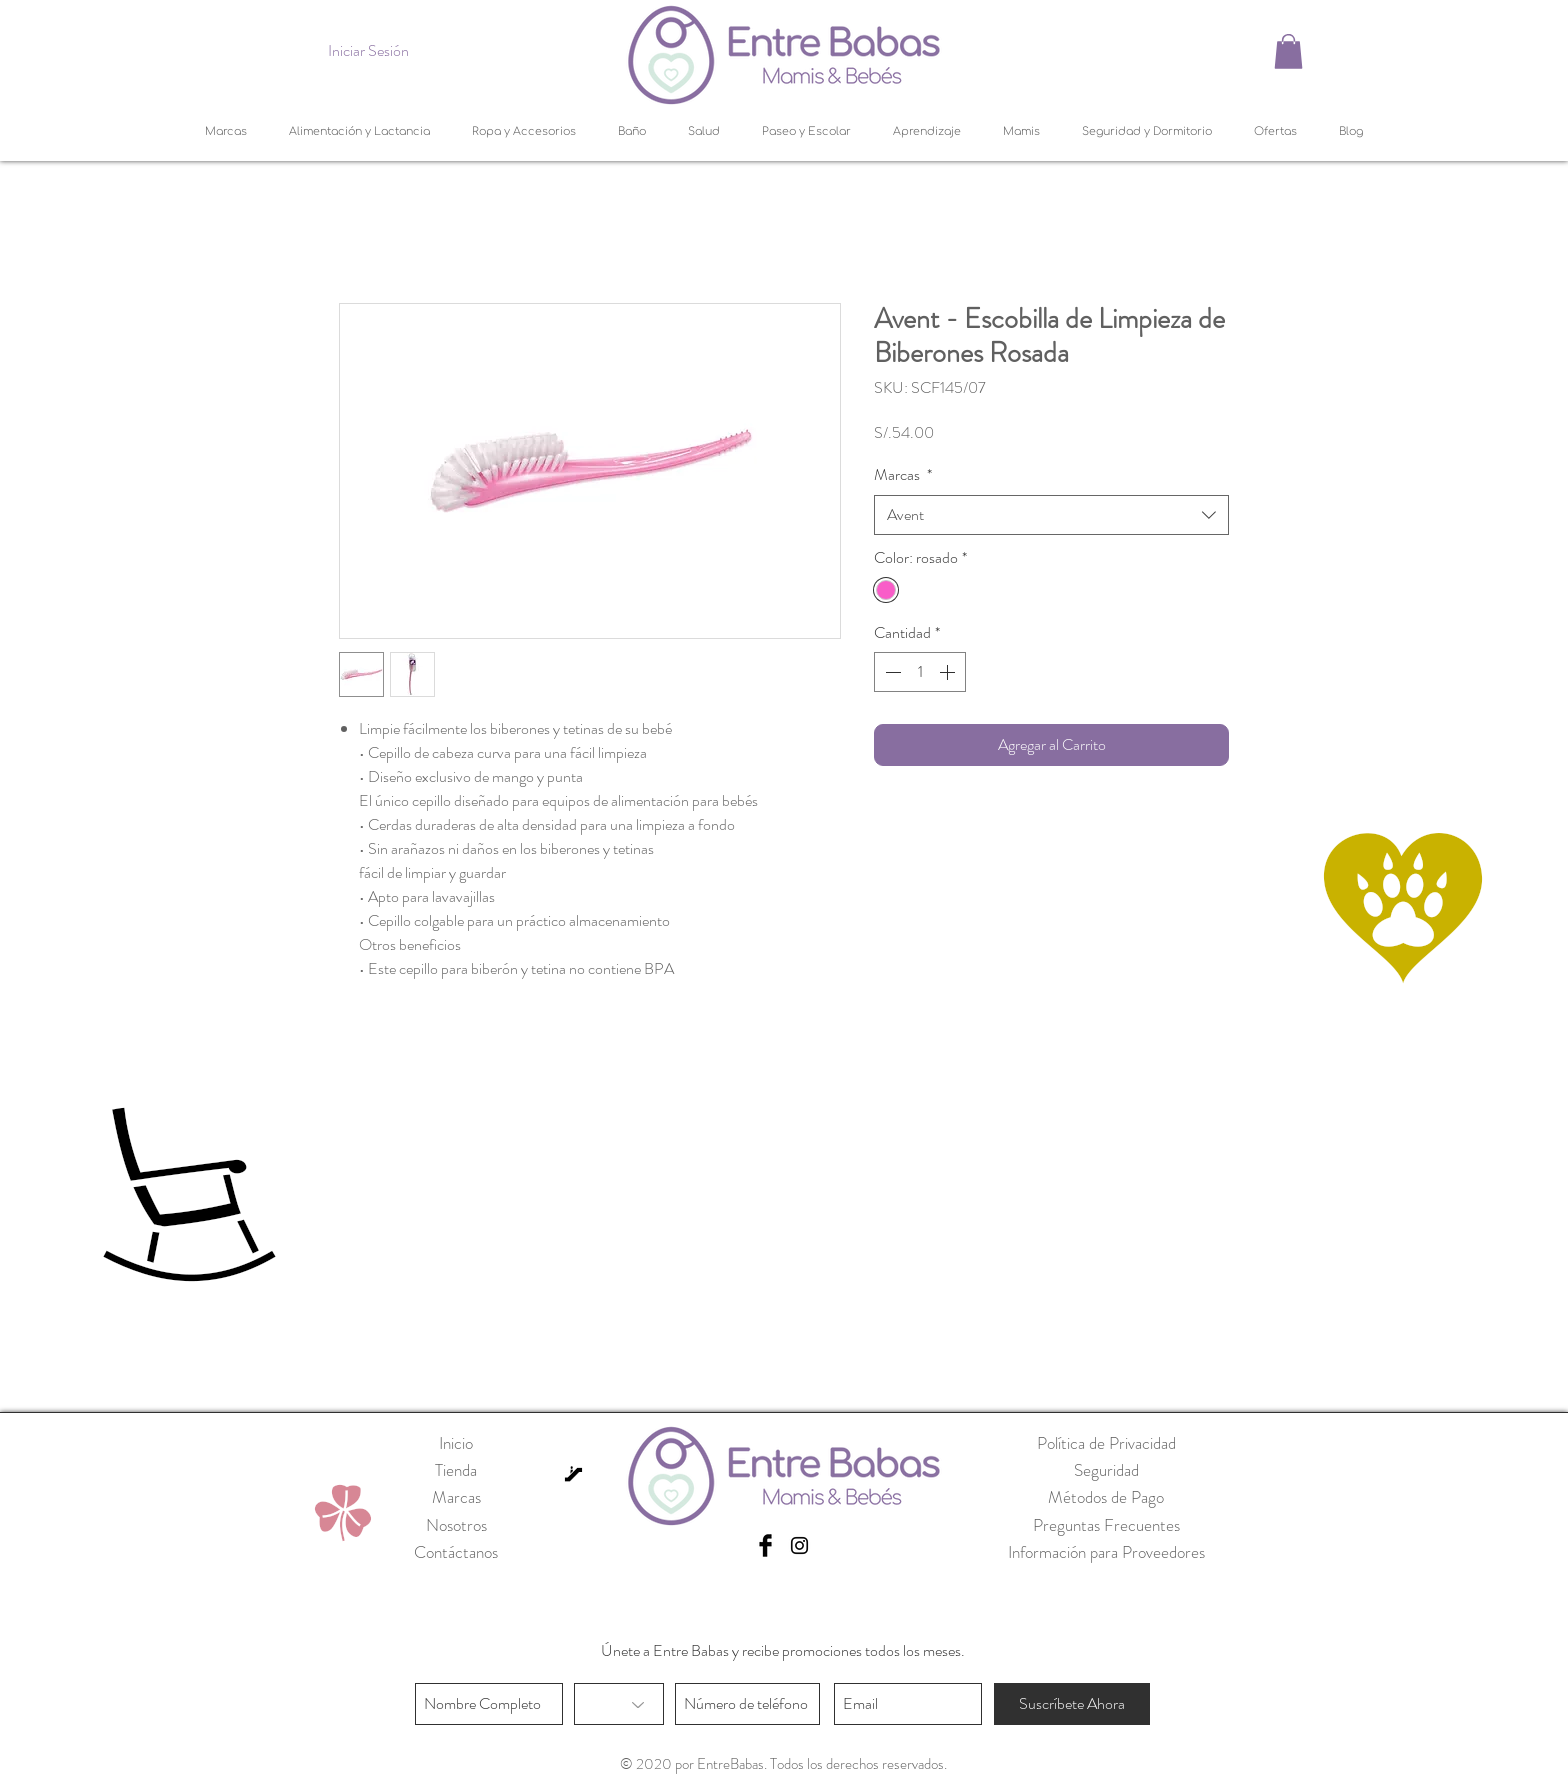  What do you see at coordinates (1402, 908) in the screenshot?
I see `favorite or like a pet-related item` at bounding box center [1402, 908].